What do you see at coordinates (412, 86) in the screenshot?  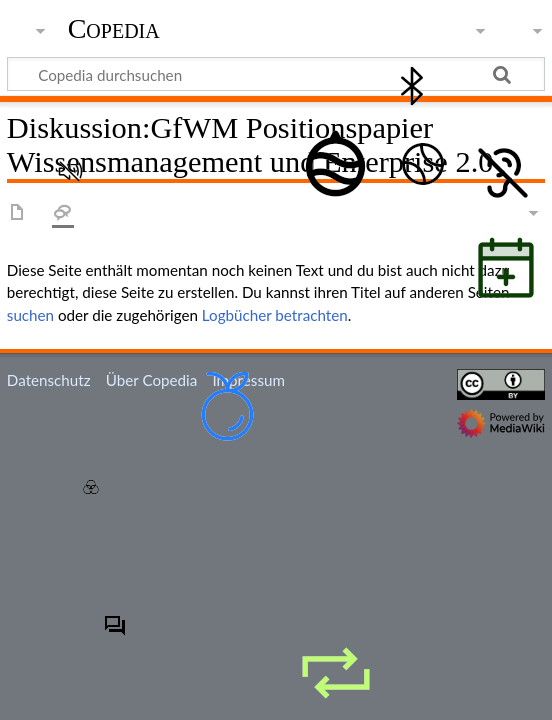 I see `toggle bluetooth connectivity on or off` at bounding box center [412, 86].